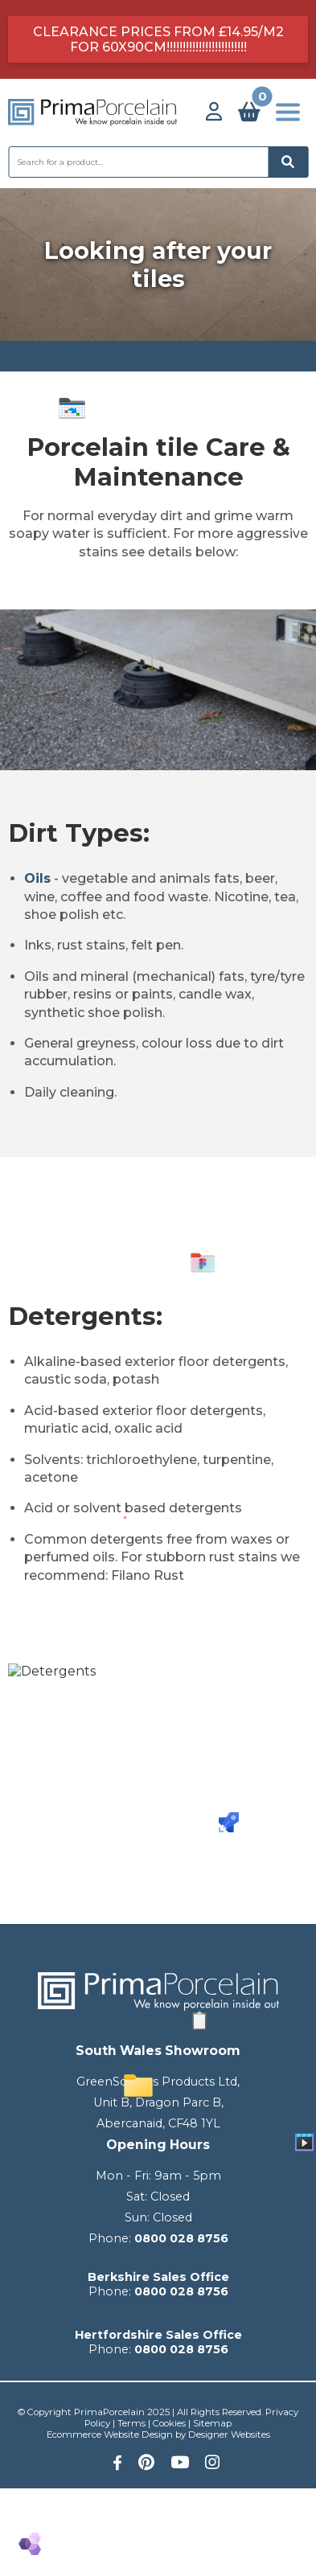  What do you see at coordinates (199, 2020) in the screenshot?
I see `access clipboard contents` at bounding box center [199, 2020].